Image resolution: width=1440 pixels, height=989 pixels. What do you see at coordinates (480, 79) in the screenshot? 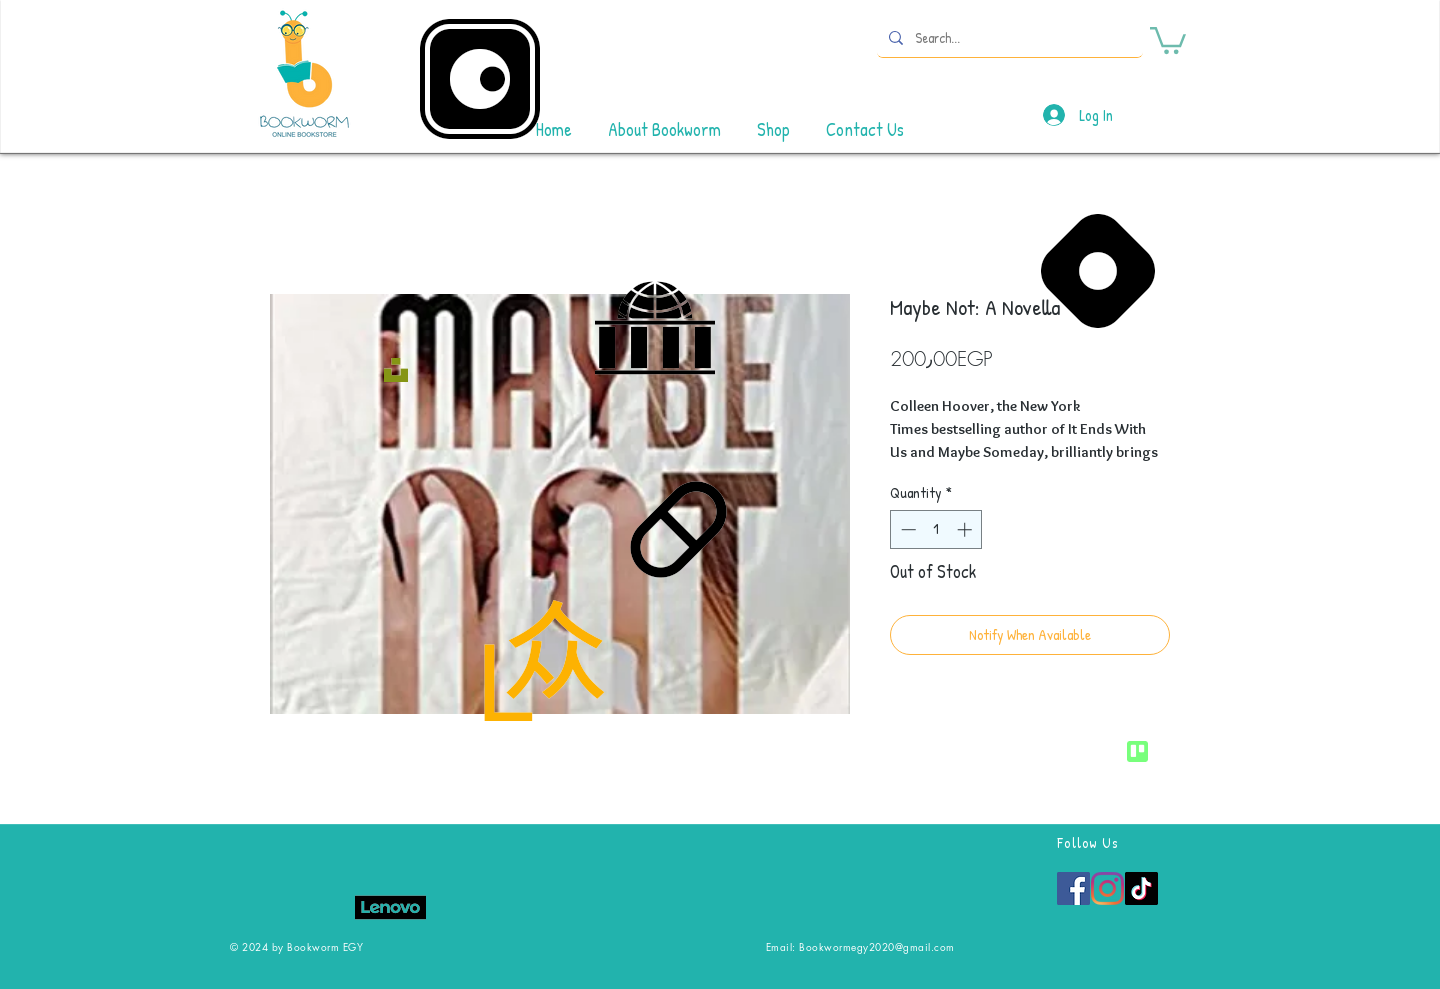
I see `ariakit brand logo` at bounding box center [480, 79].